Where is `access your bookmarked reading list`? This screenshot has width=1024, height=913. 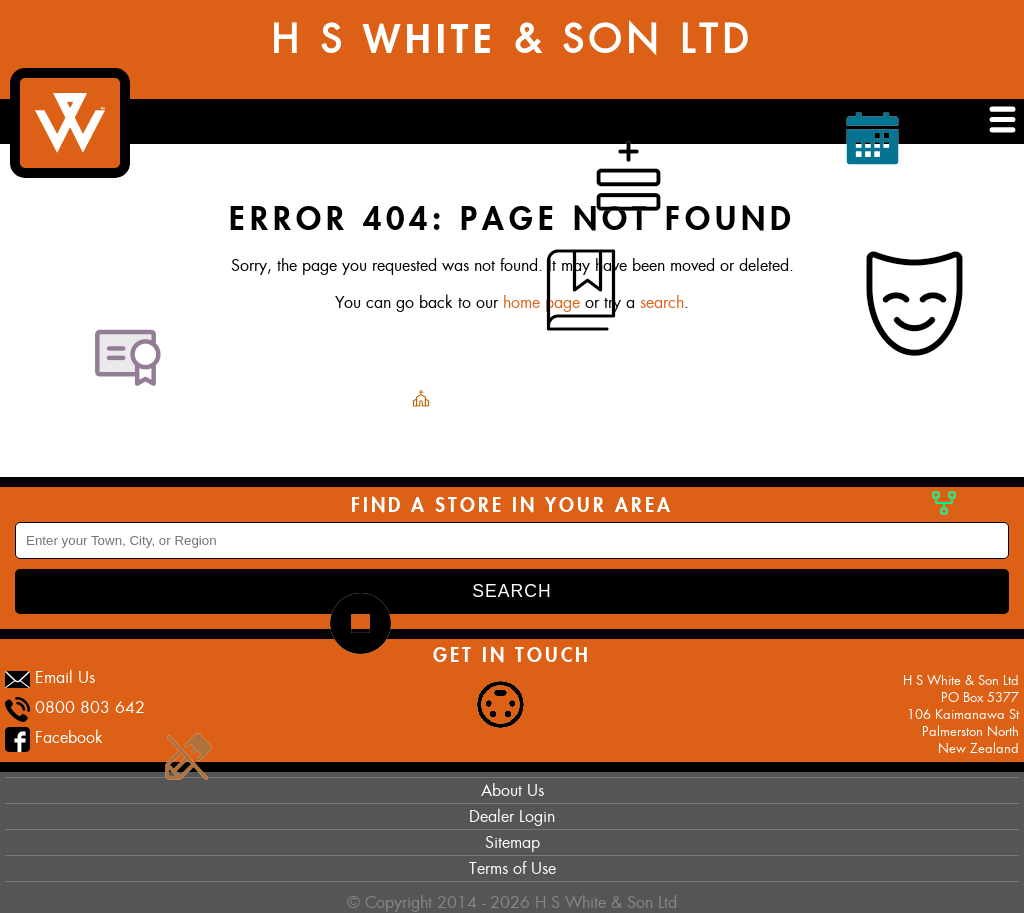
access your bookmarked reading list is located at coordinates (581, 290).